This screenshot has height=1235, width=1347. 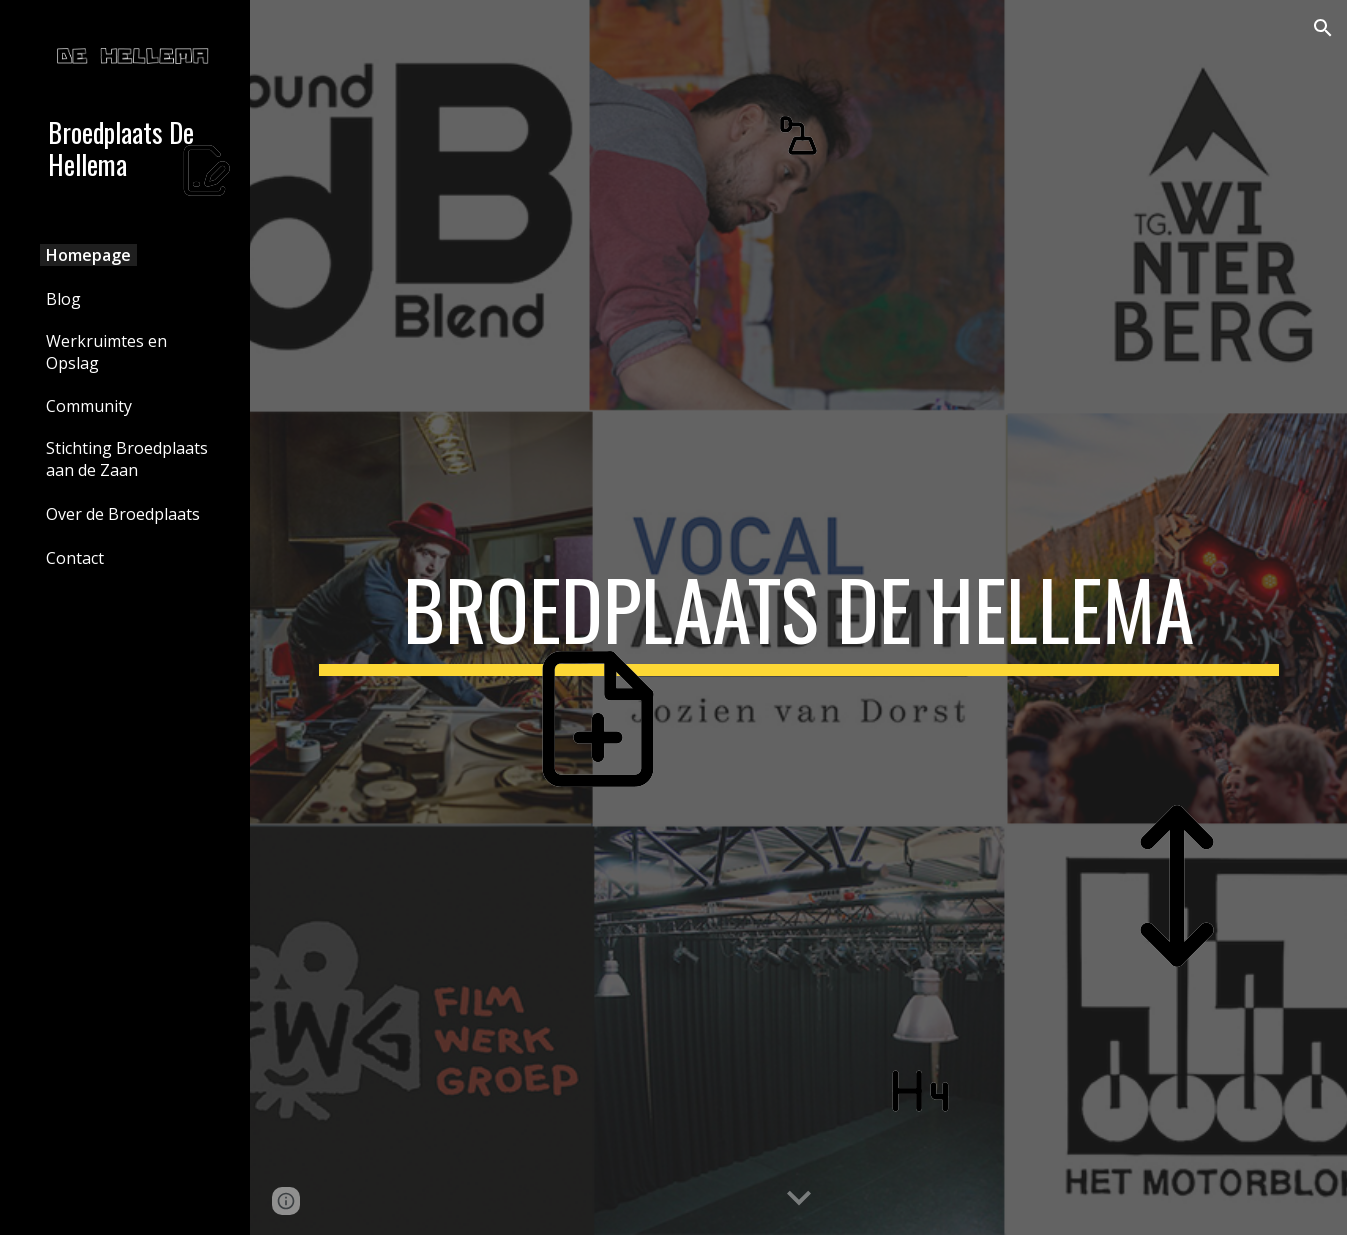 What do you see at coordinates (919, 1091) in the screenshot?
I see `format text as heading level 4` at bounding box center [919, 1091].